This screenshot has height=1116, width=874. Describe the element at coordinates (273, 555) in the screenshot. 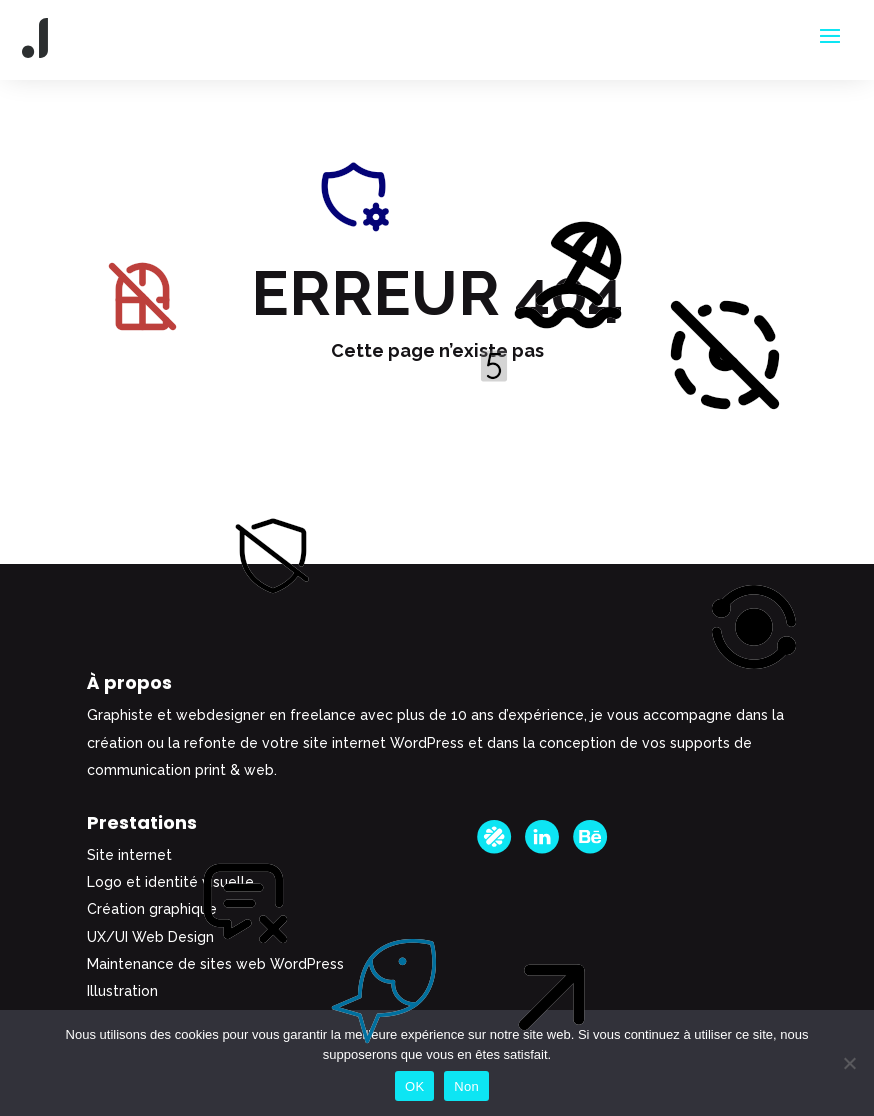

I see `security or protection is disabled` at that location.